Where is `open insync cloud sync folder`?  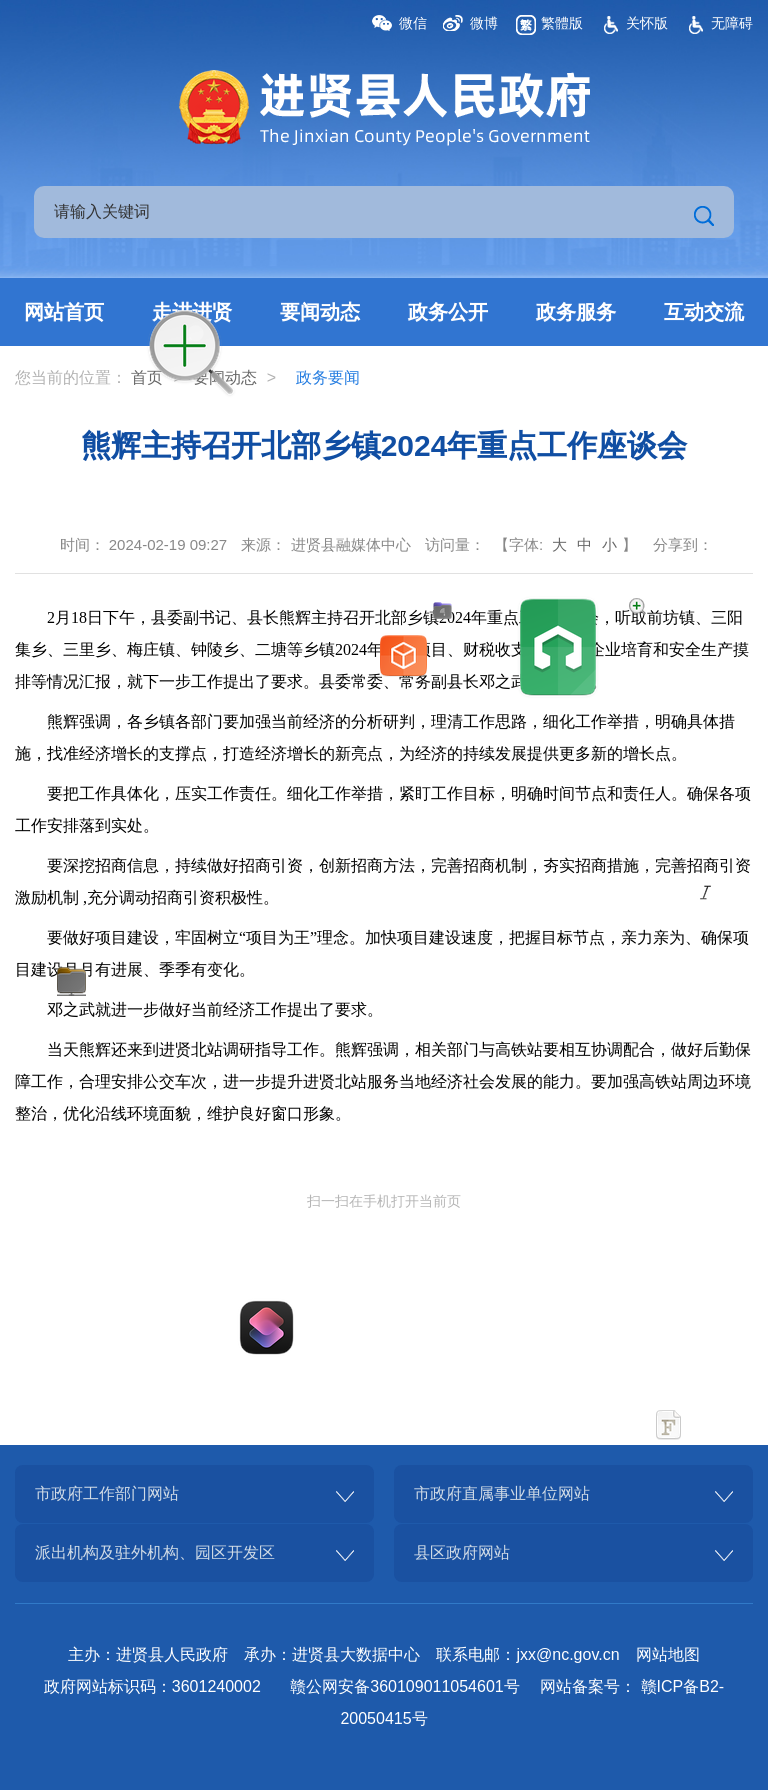 open insync cloud sync folder is located at coordinates (442, 610).